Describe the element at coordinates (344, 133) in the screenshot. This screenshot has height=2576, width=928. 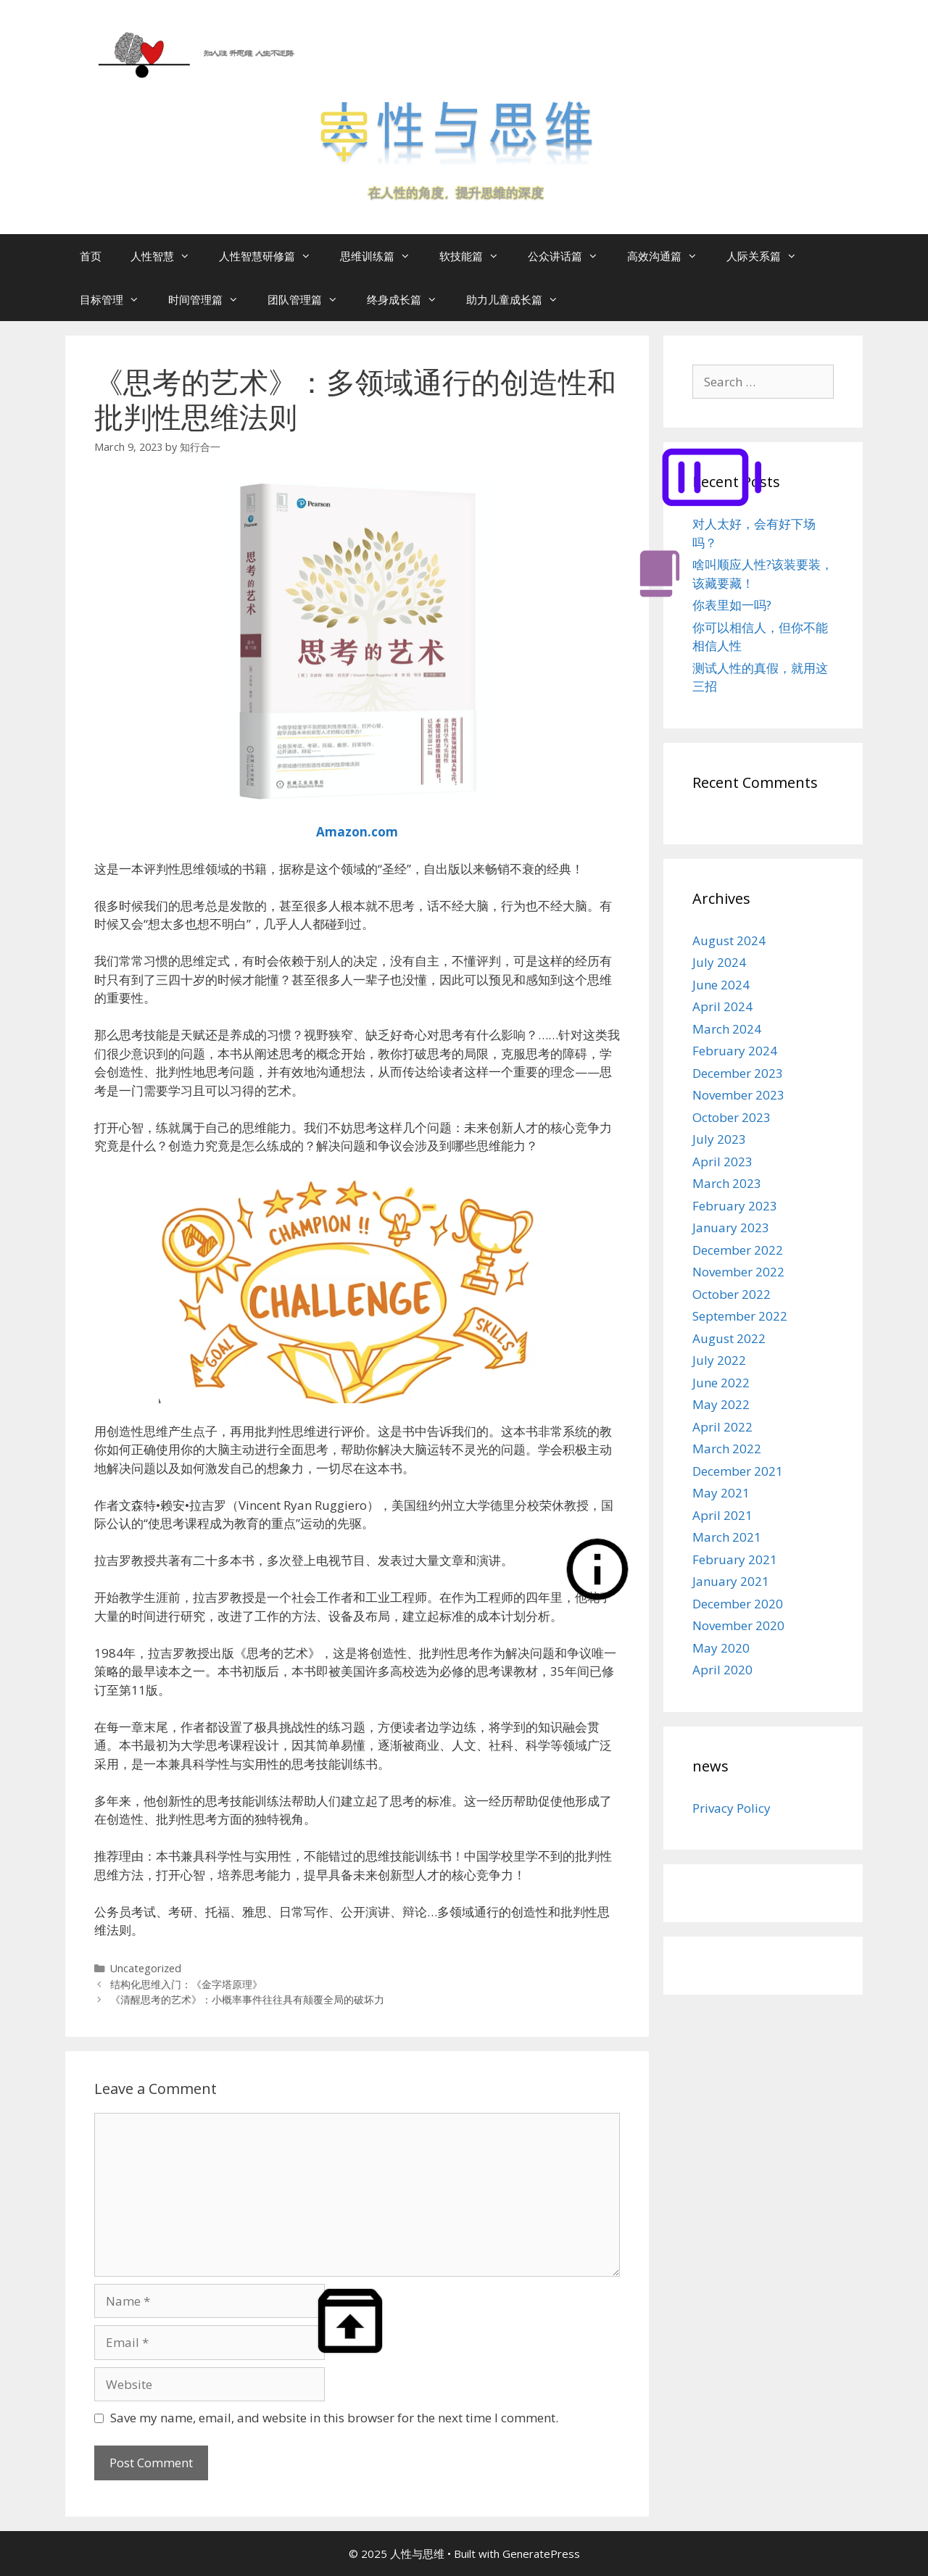
I see `add a new row below` at that location.